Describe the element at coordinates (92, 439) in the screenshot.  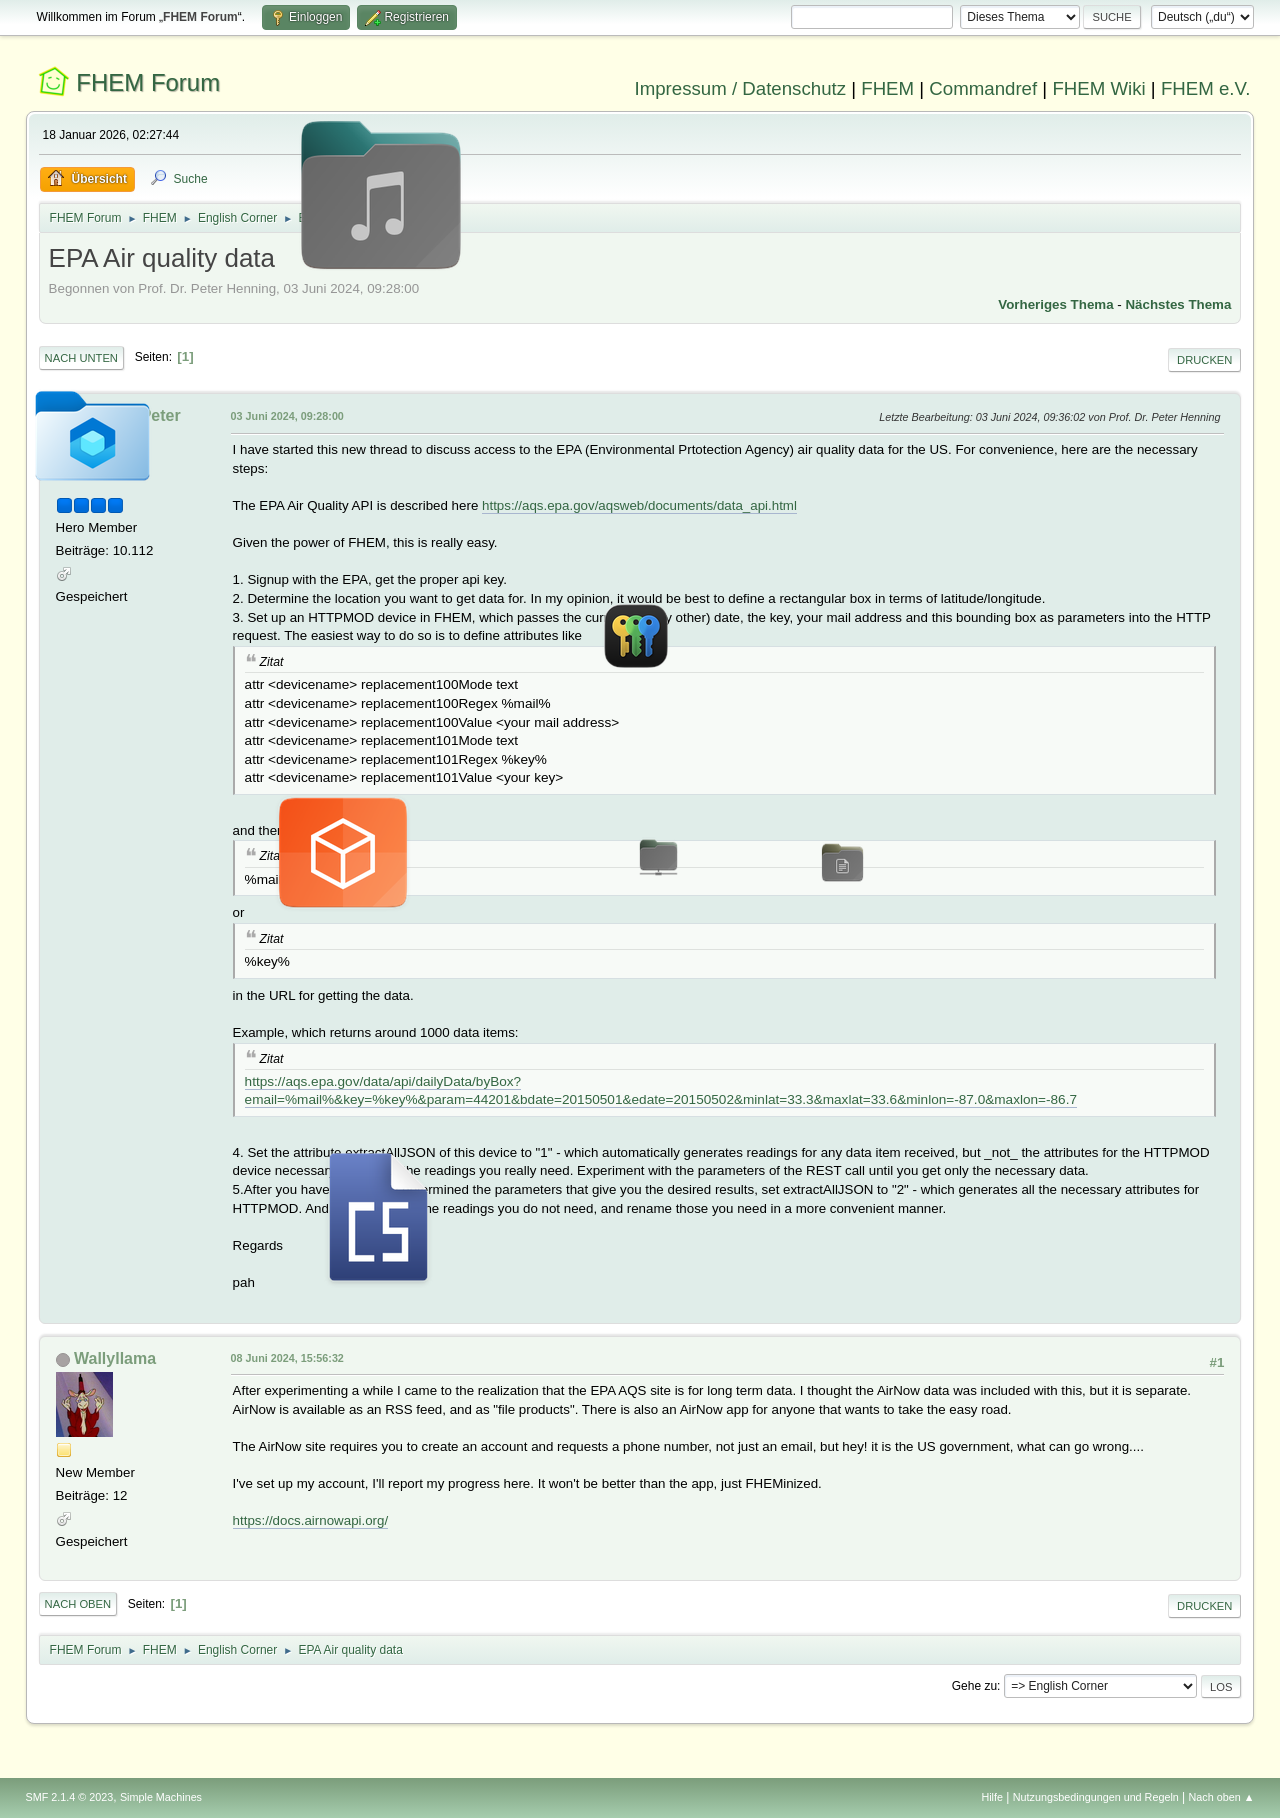
I see `open folder containing microsoft dynamics 365 remote assist files` at that location.